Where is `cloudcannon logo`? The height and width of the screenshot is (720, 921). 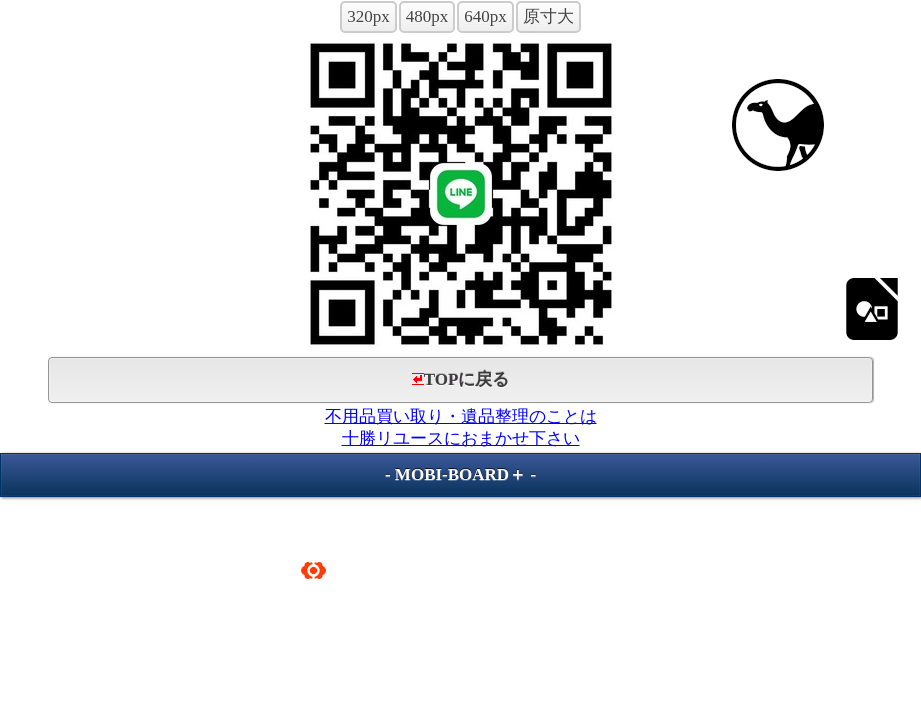
cloudcannon logo is located at coordinates (313, 570).